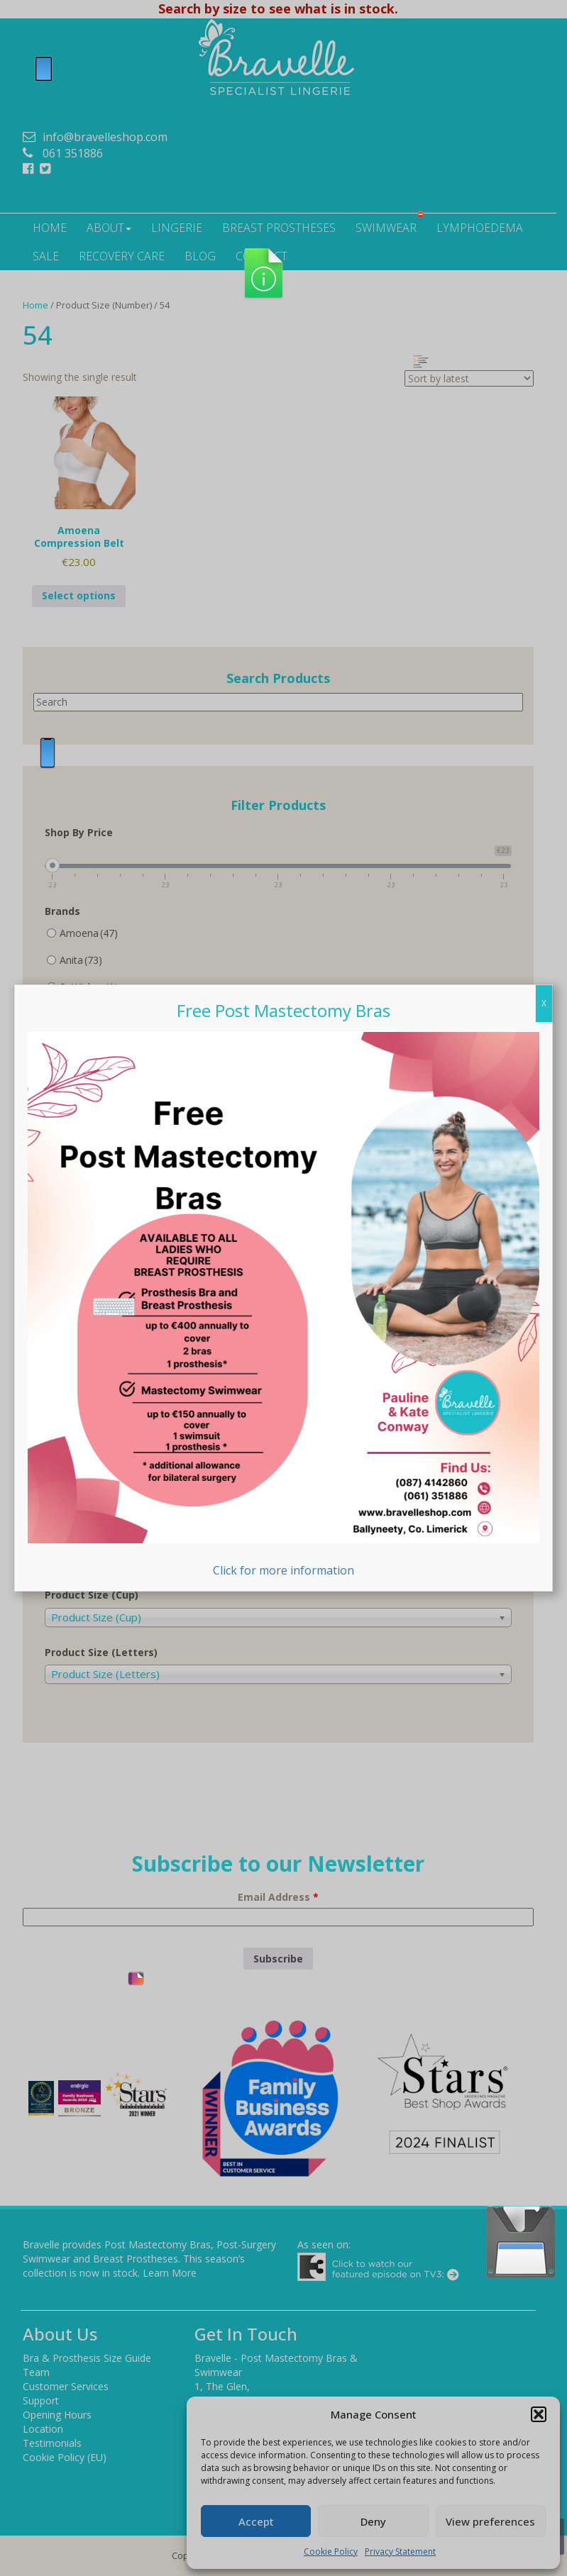  I want to click on increase text indentation, so click(421, 362).